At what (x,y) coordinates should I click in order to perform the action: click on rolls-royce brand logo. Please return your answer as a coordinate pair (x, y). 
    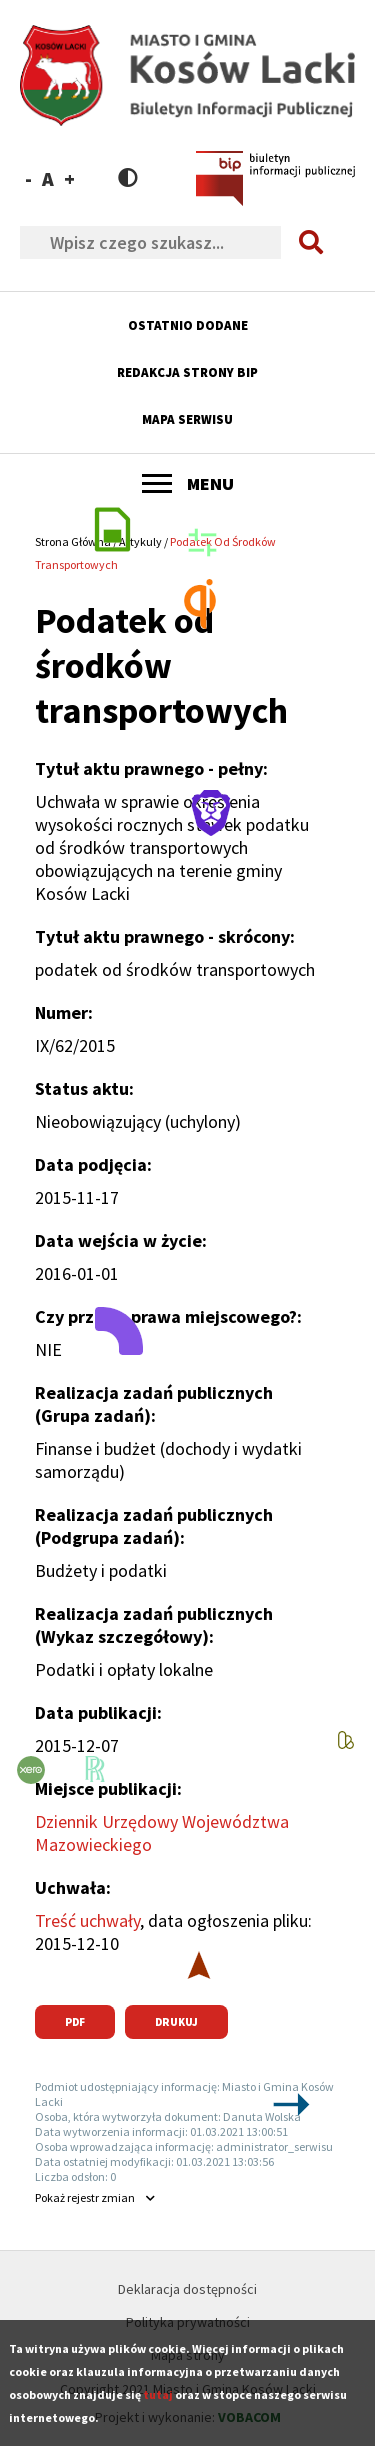
    Looking at the image, I should click on (95, 1769).